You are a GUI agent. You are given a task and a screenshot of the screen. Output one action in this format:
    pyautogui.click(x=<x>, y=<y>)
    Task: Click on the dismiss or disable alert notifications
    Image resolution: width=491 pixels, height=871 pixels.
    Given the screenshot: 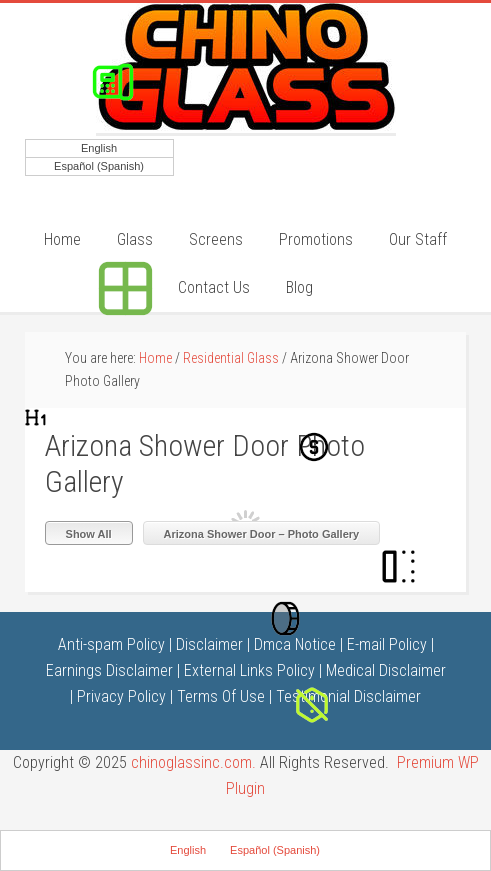 What is the action you would take?
    pyautogui.click(x=312, y=705)
    